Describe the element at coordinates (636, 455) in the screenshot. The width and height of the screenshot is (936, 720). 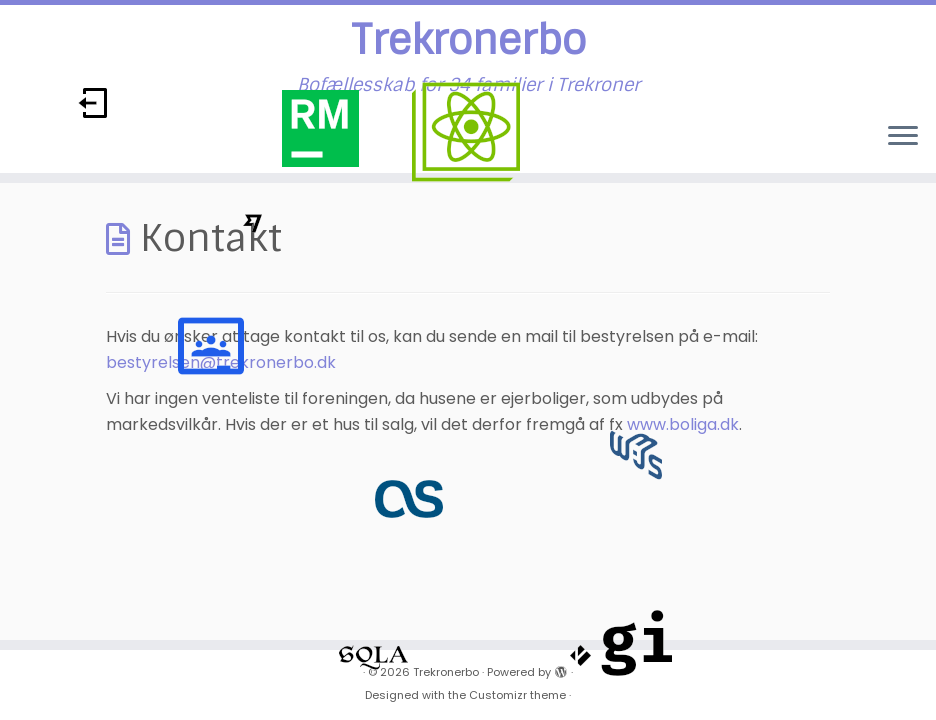
I see `web3.js library or project branding` at that location.